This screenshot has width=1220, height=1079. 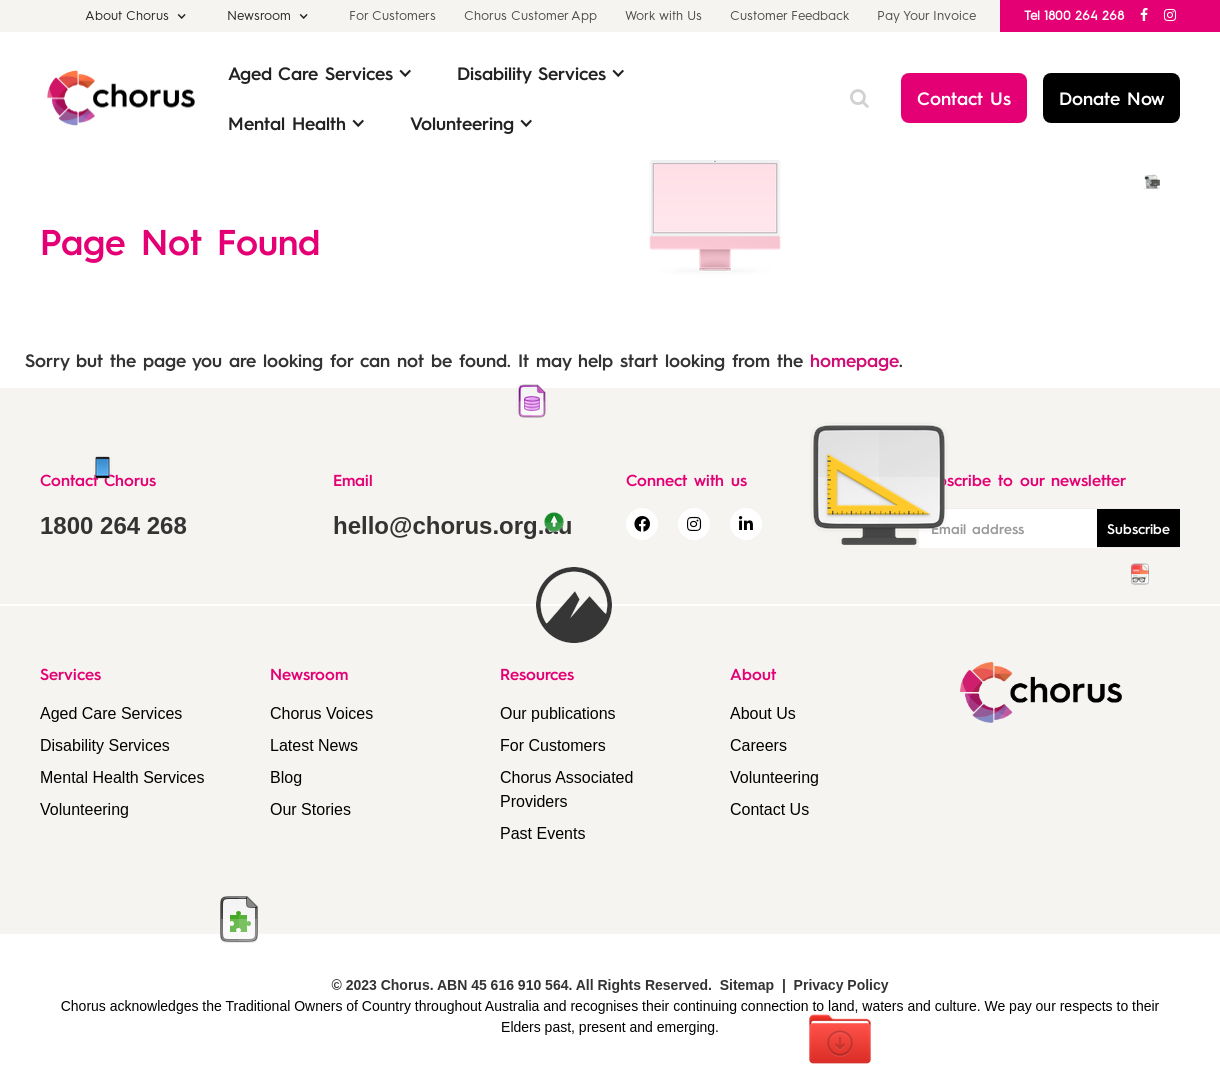 I want to click on access your downloads folder, so click(x=840, y=1039).